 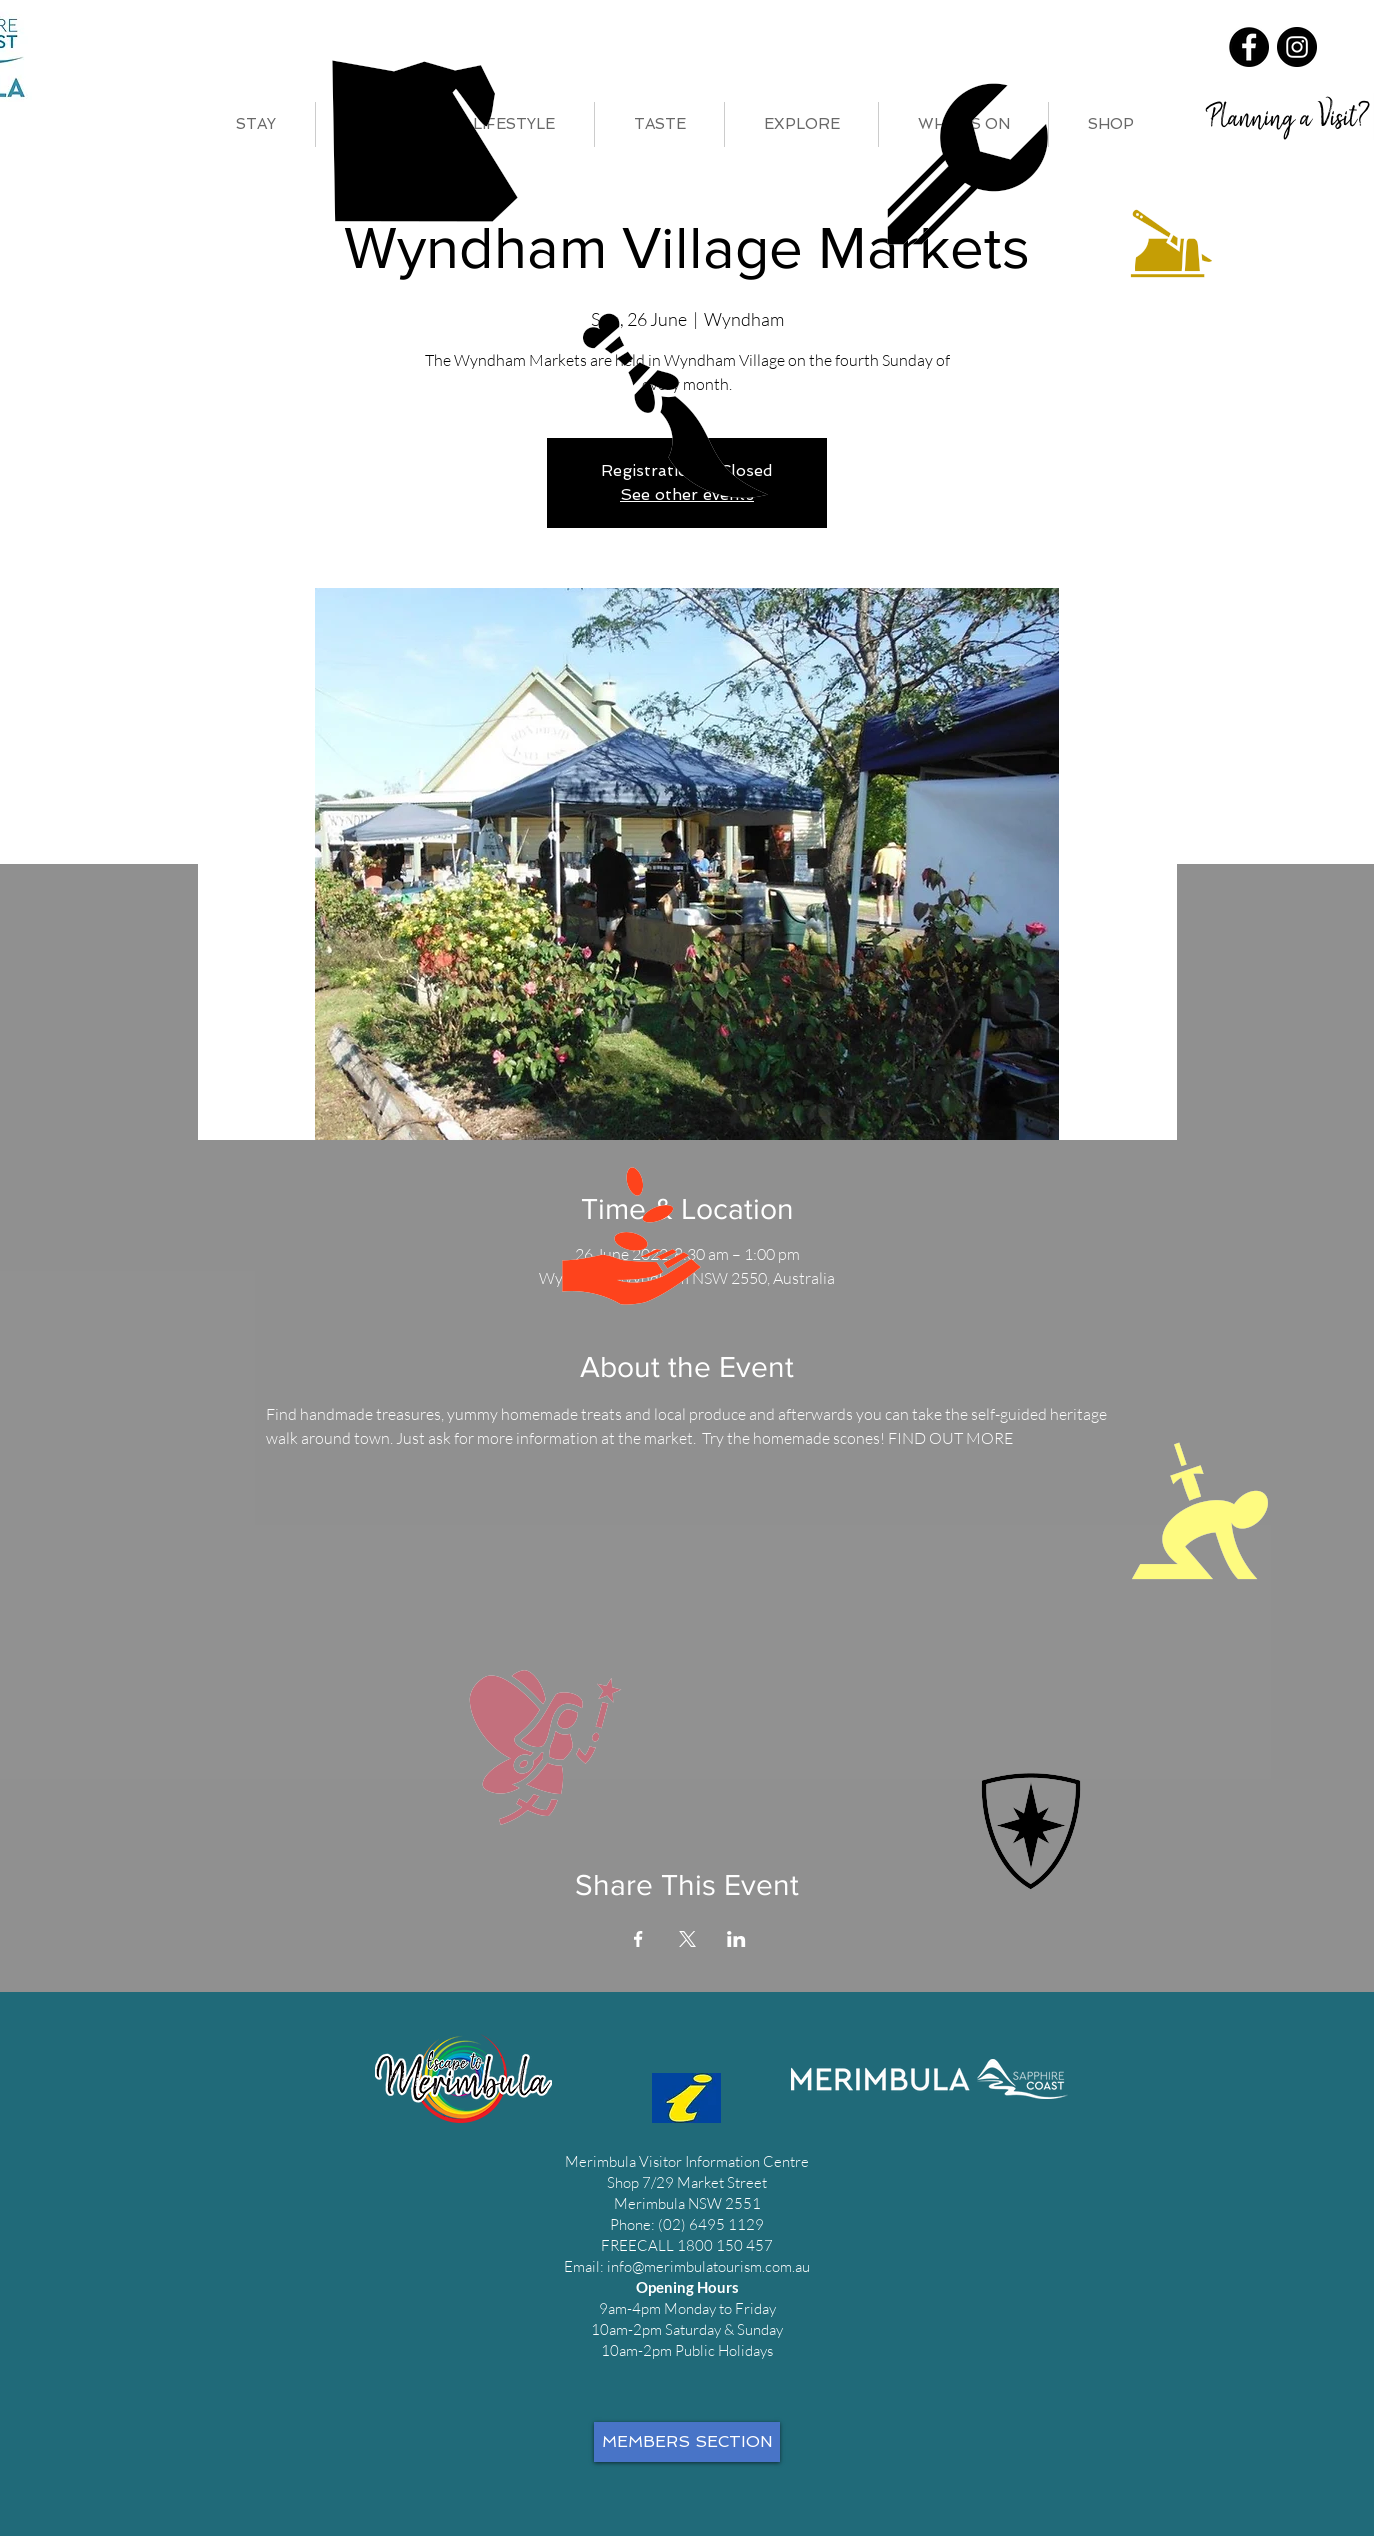 What do you see at coordinates (1030, 1831) in the screenshot?
I see `activate shield or defense mode` at bounding box center [1030, 1831].